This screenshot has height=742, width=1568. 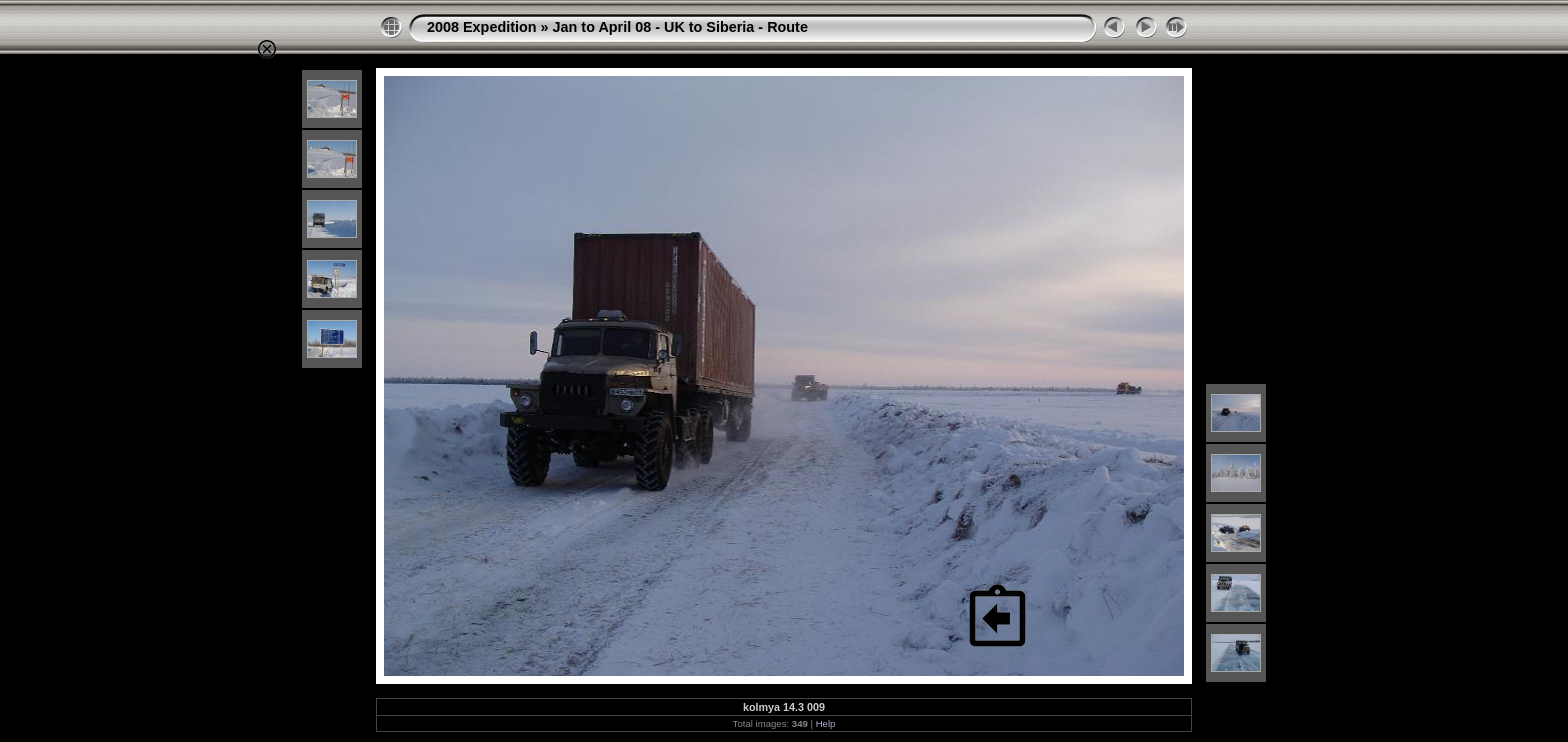 I want to click on return or send back an assignment, so click(x=997, y=618).